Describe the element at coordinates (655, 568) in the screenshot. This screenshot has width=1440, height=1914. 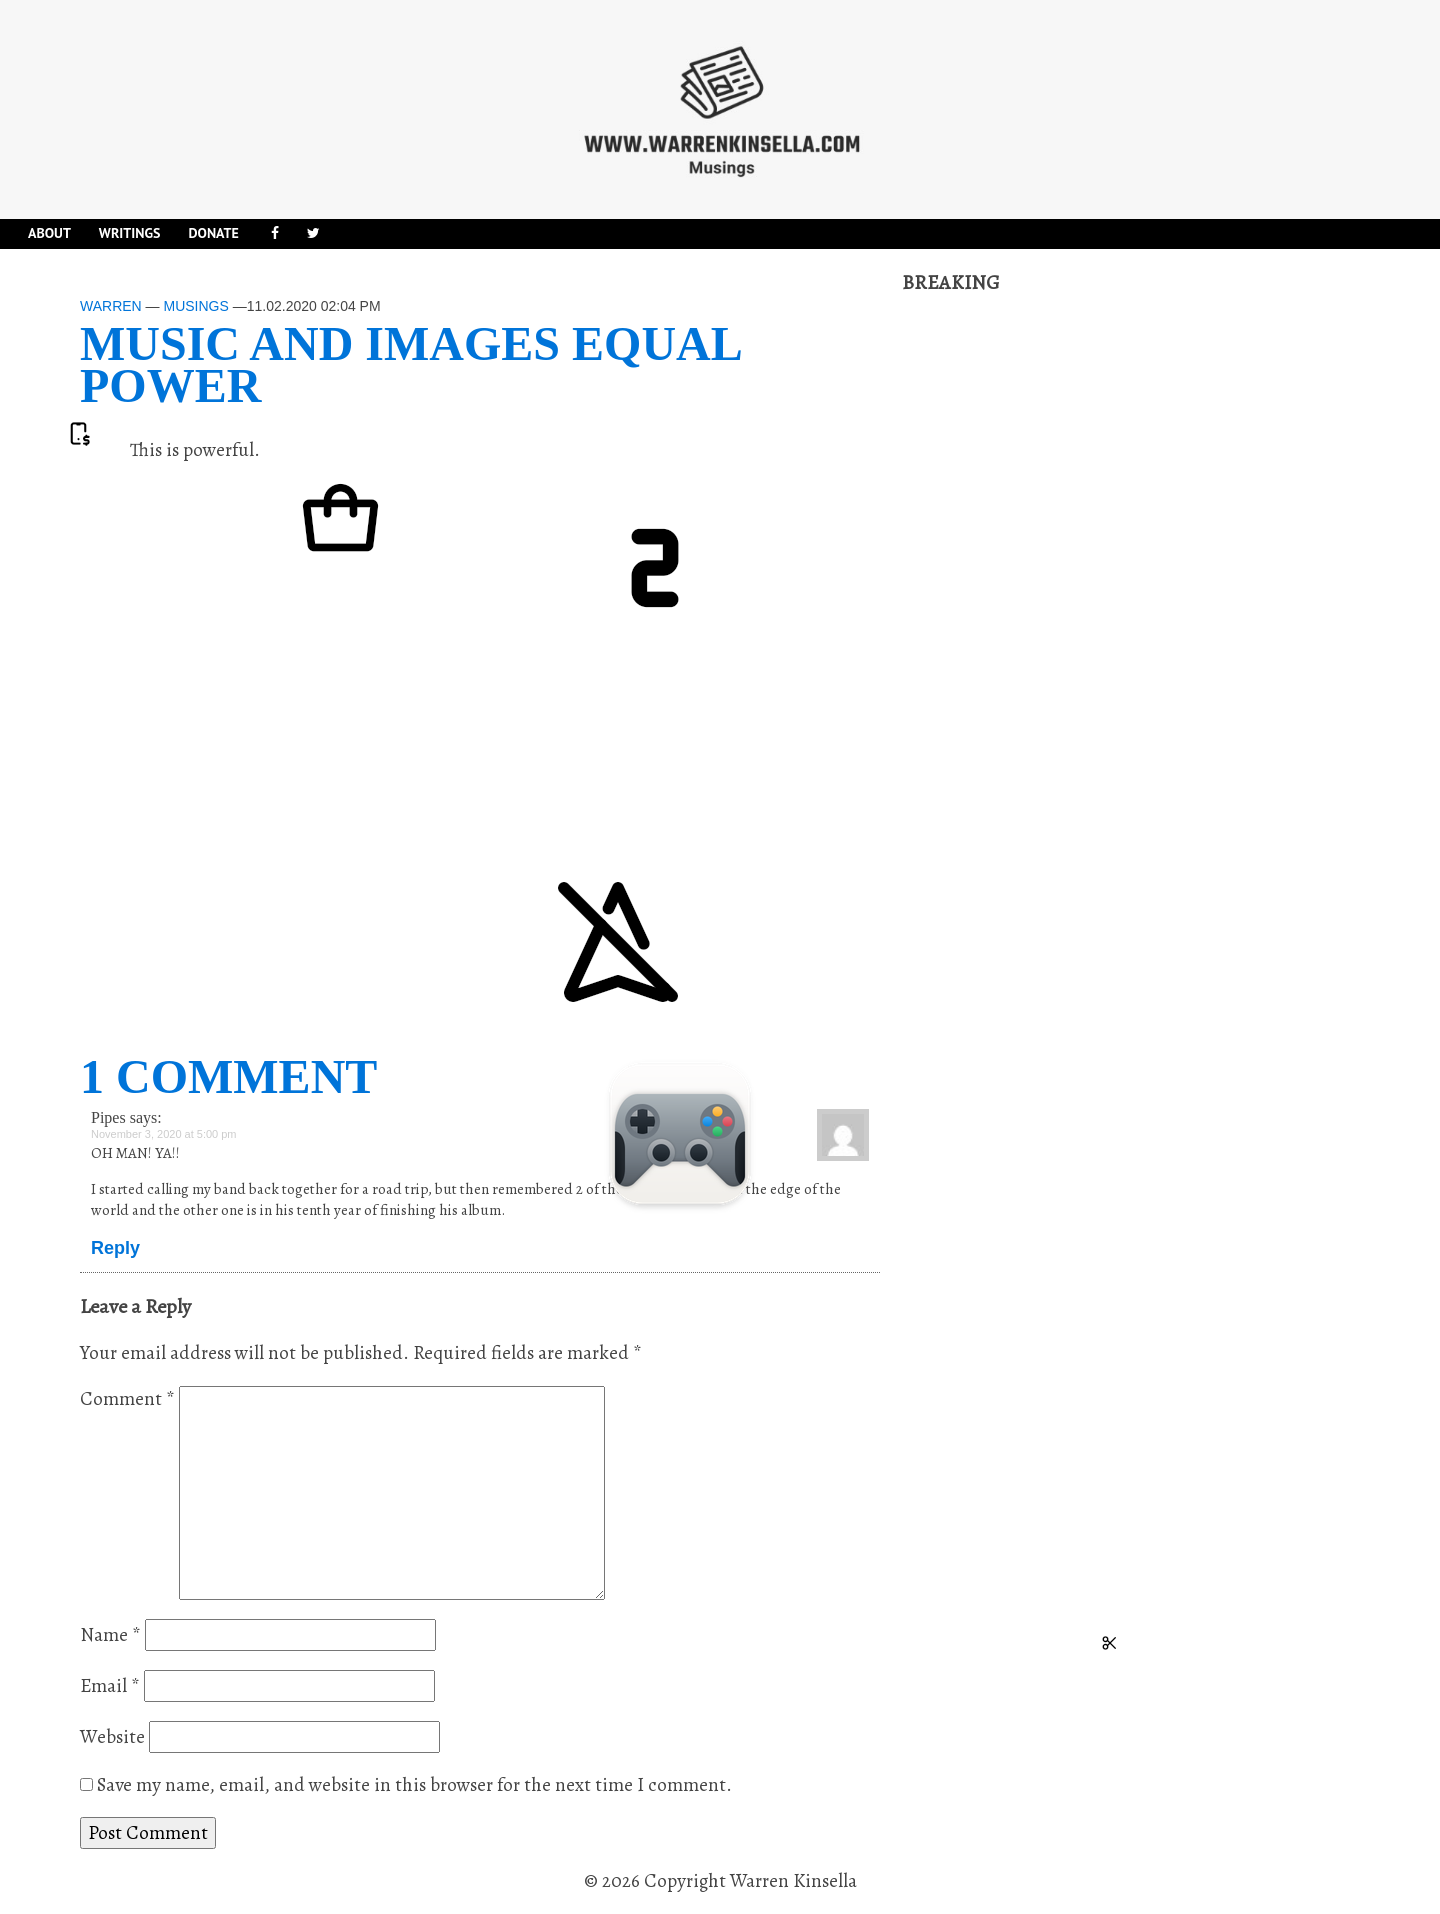
I see `indicates second item or step in a sequence` at that location.